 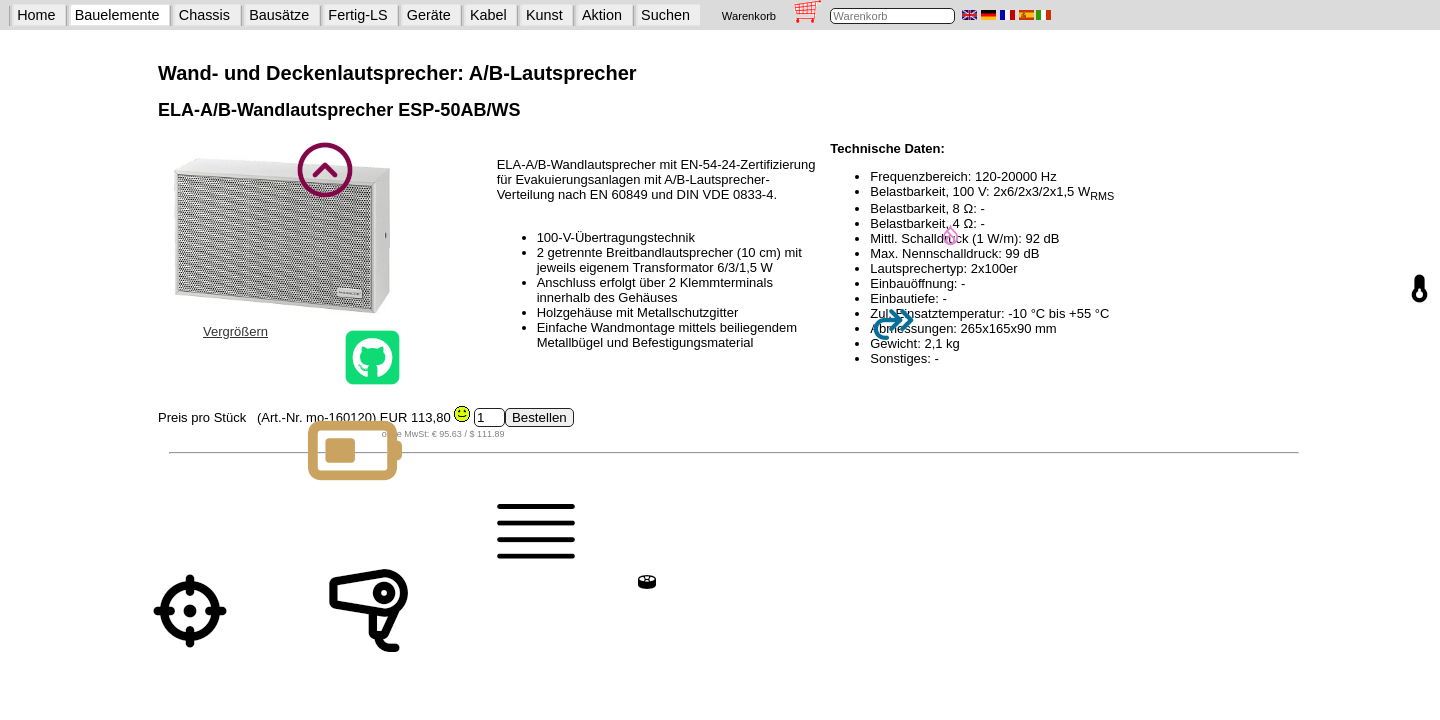 I want to click on access hair styling or grooming tools, so click(x=370, y=607).